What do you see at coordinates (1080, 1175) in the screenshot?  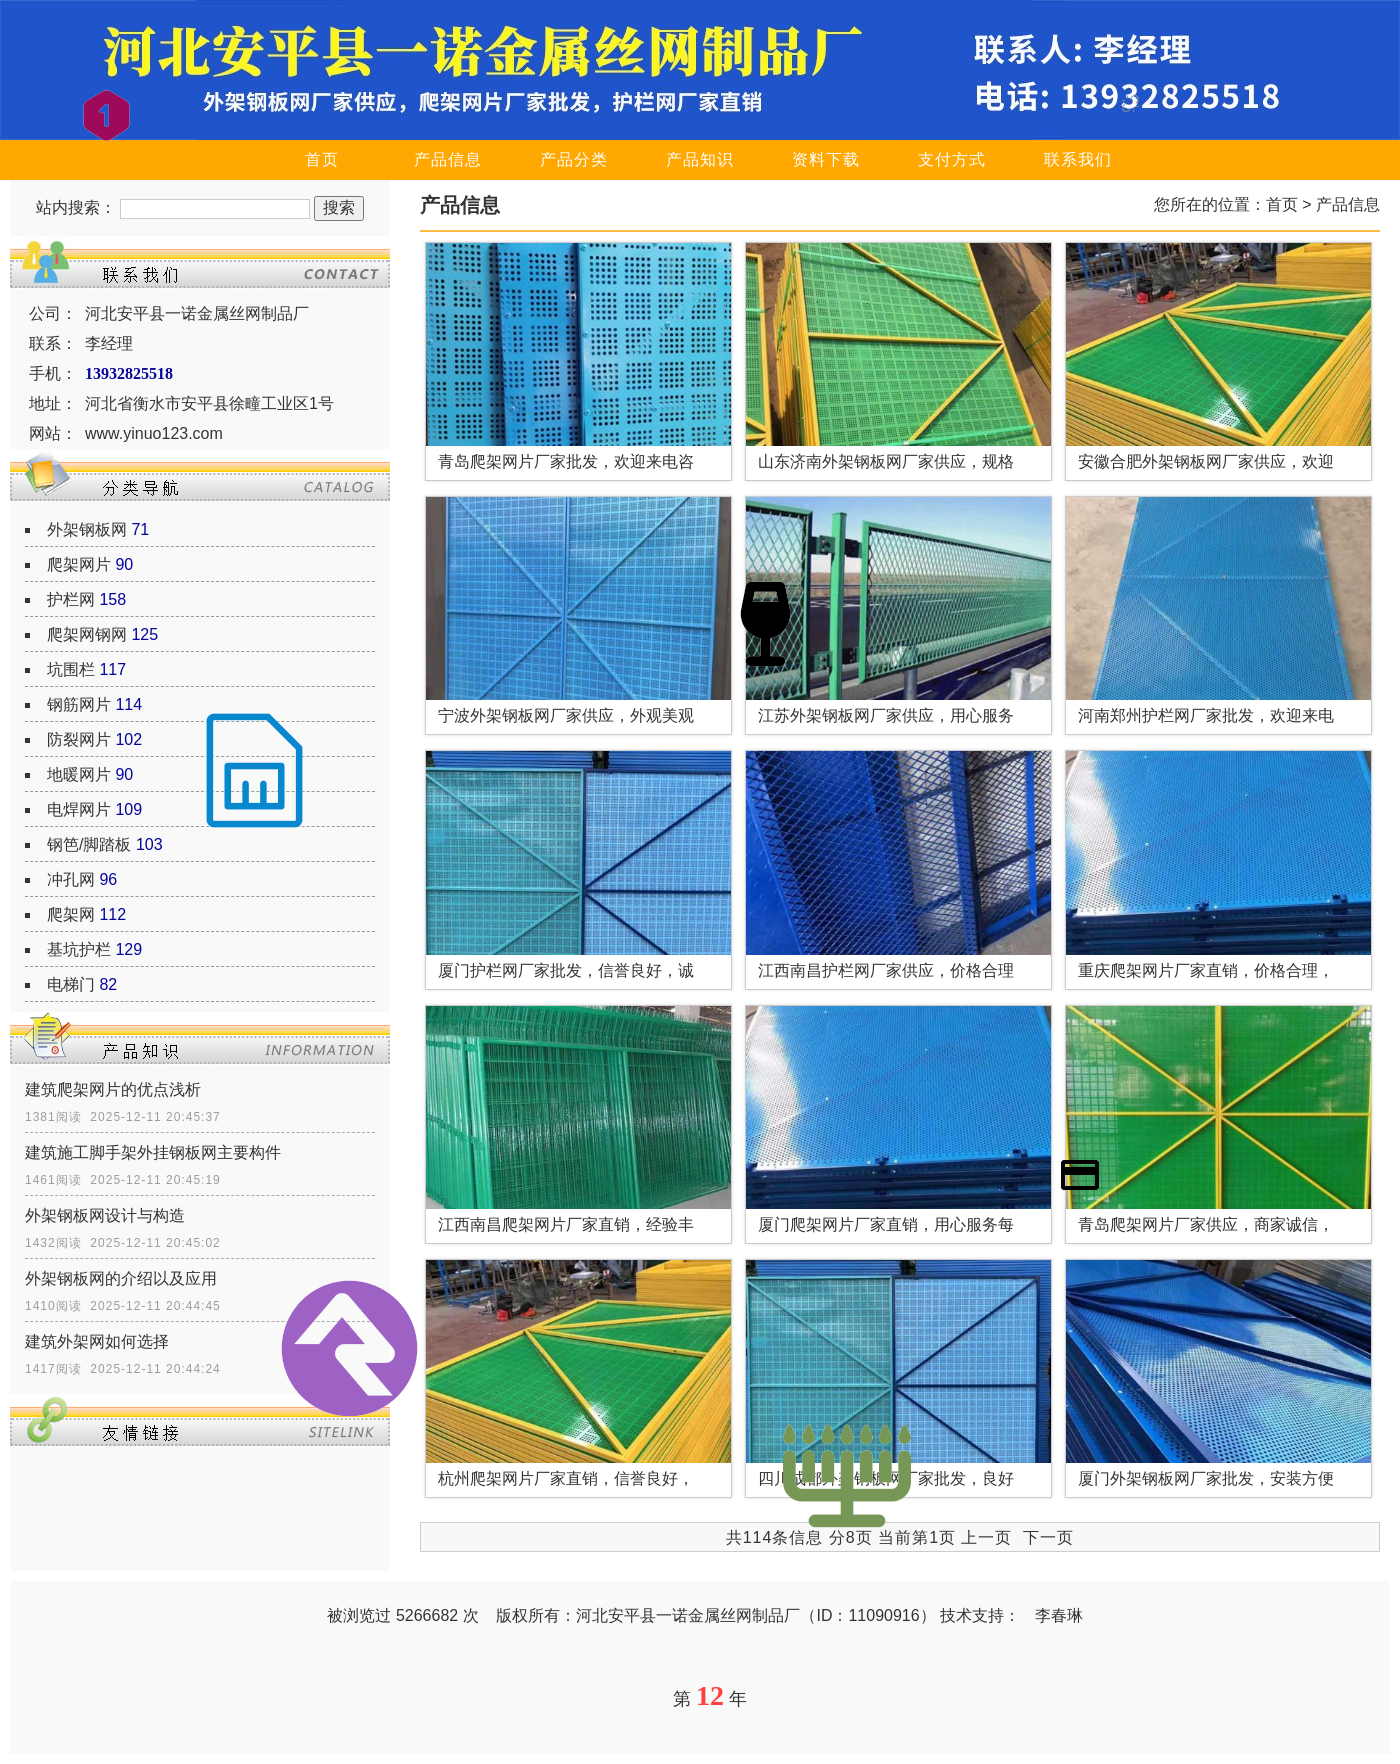 I see `access payment methods` at bounding box center [1080, 1175].